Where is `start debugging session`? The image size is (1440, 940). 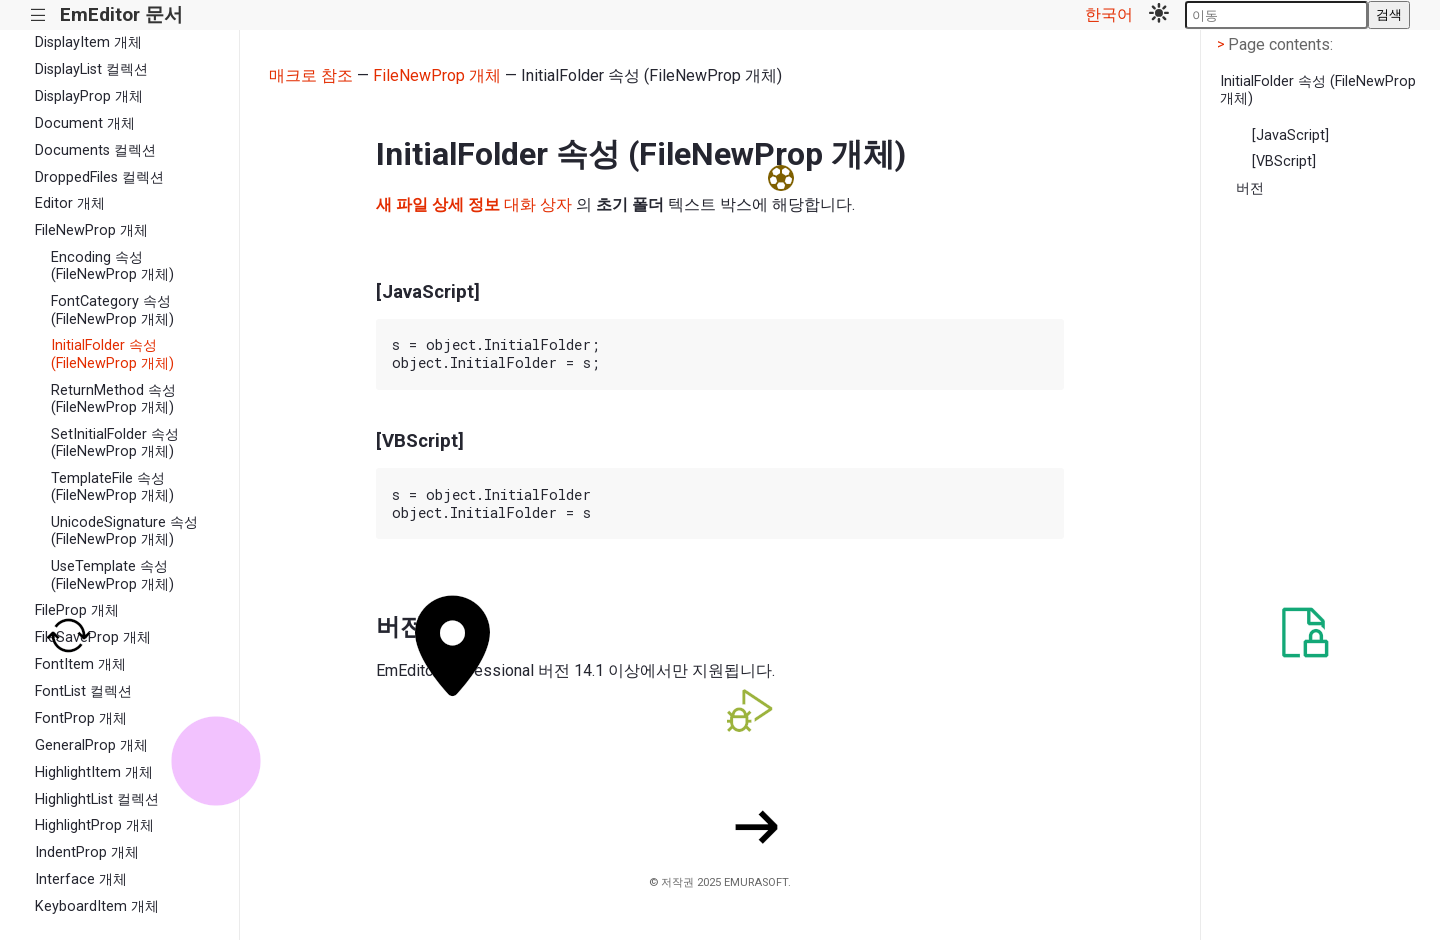 start debugging session is located at coordinates (751, 707).